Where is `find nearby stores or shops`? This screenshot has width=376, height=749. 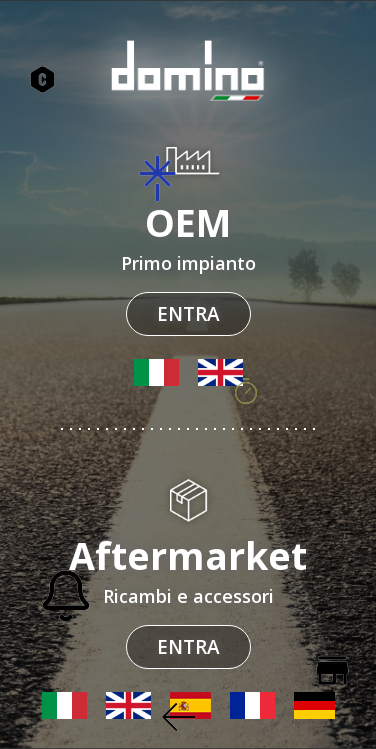
find nearby stores or shops is located at coordinates (332, 670).